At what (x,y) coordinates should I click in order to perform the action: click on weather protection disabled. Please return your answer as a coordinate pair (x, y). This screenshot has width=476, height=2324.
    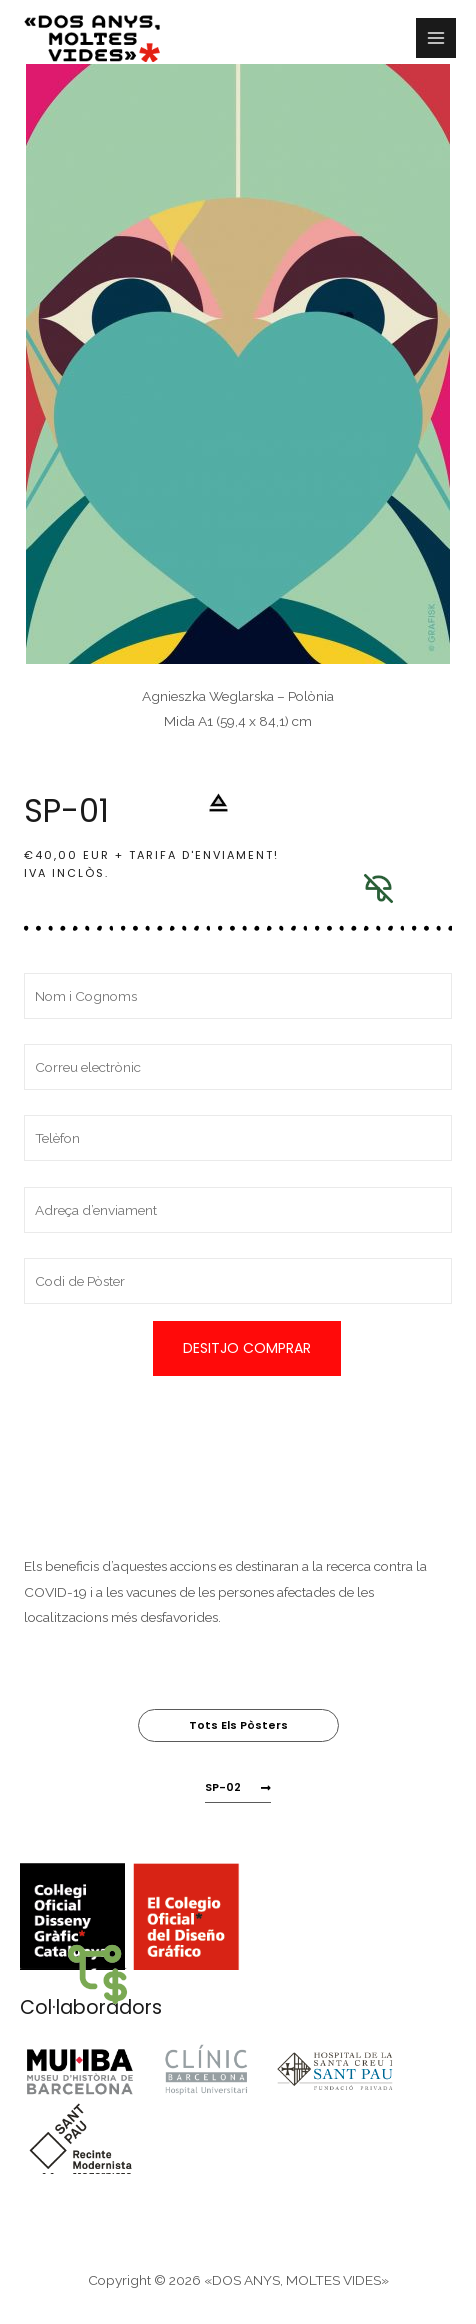
    Looking at the image, I should click on (378, 888).